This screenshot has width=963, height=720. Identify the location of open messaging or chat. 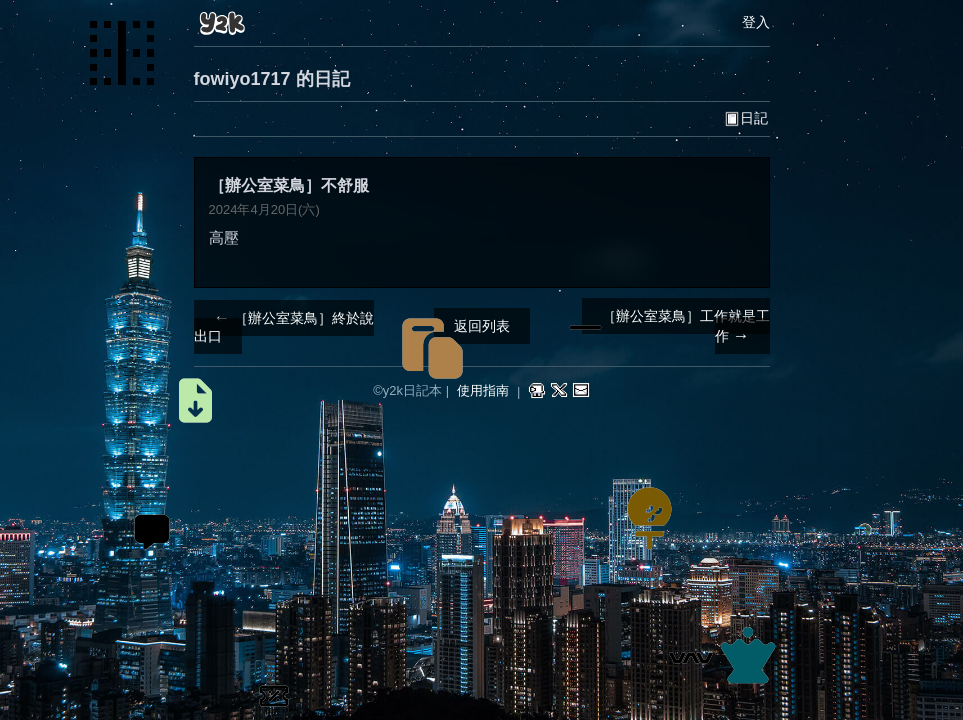
(152, 530).